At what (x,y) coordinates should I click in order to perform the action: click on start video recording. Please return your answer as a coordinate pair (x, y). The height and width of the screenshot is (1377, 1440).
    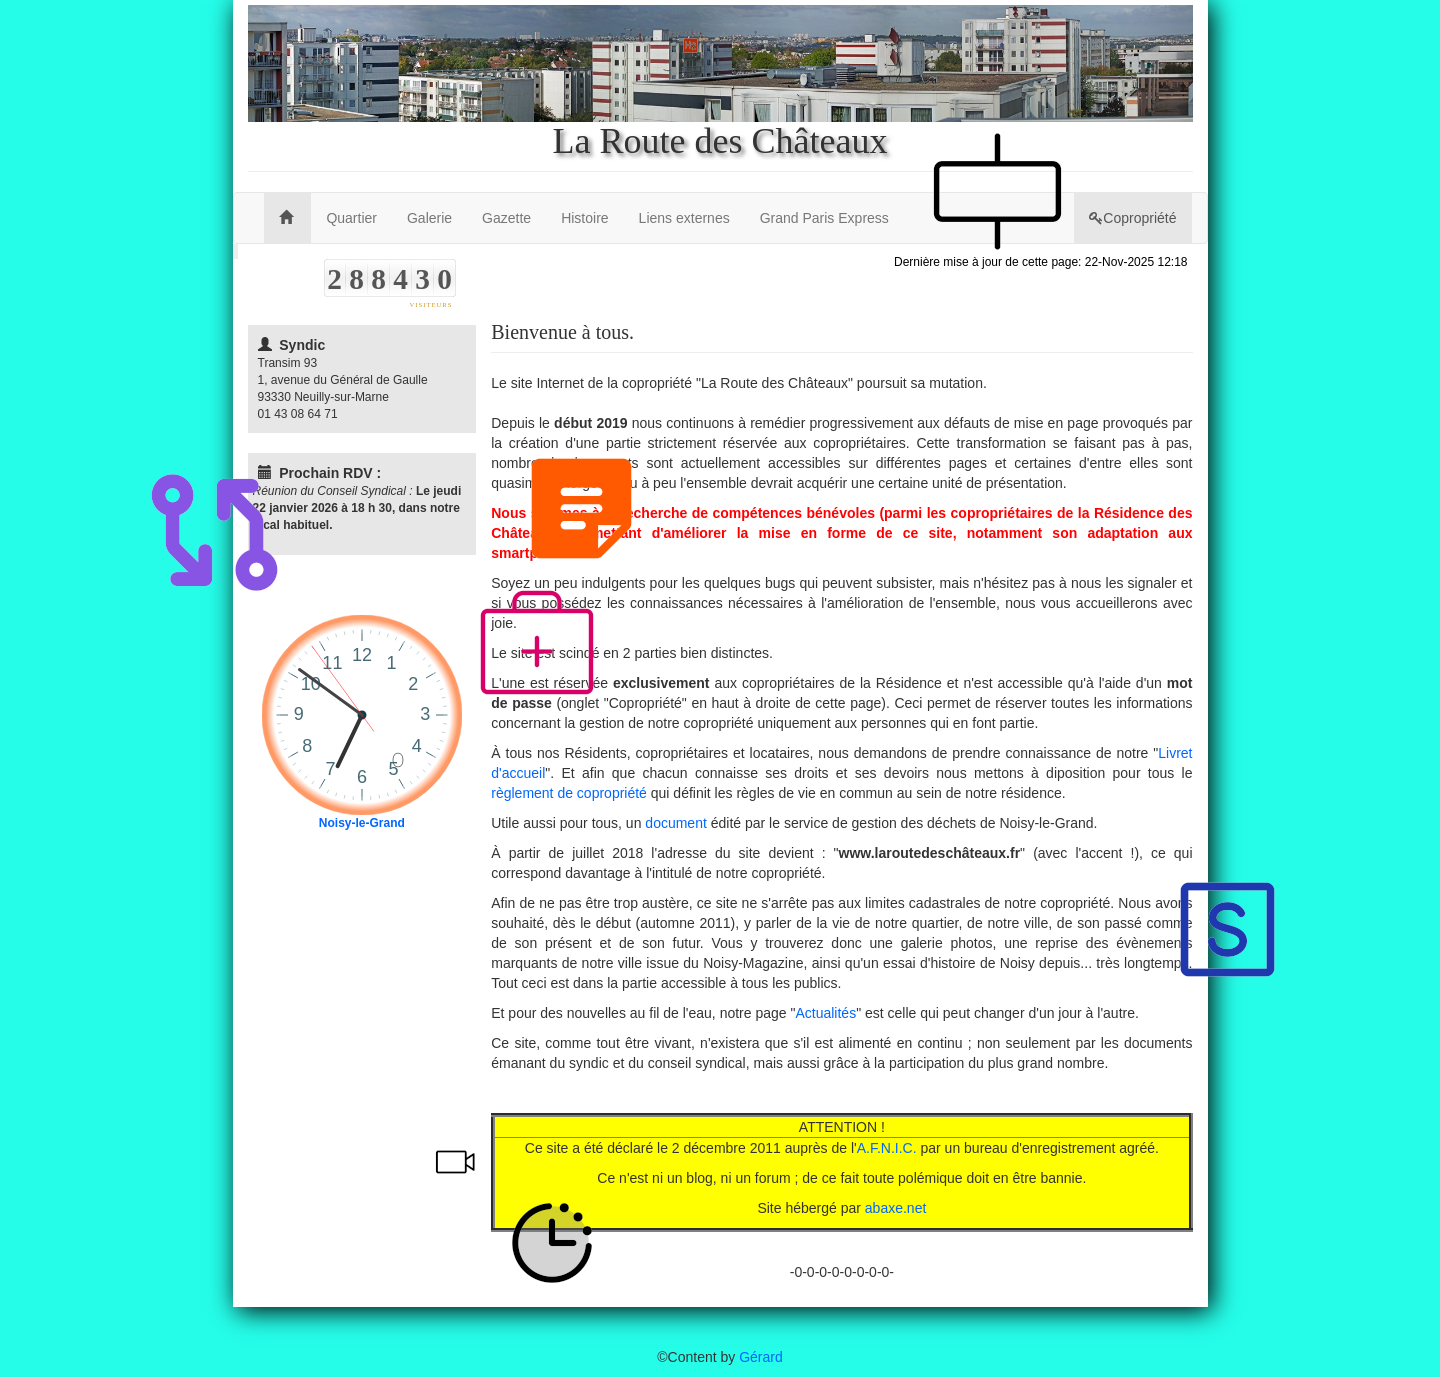
    Looking at the image, I should click on (454, 1162).